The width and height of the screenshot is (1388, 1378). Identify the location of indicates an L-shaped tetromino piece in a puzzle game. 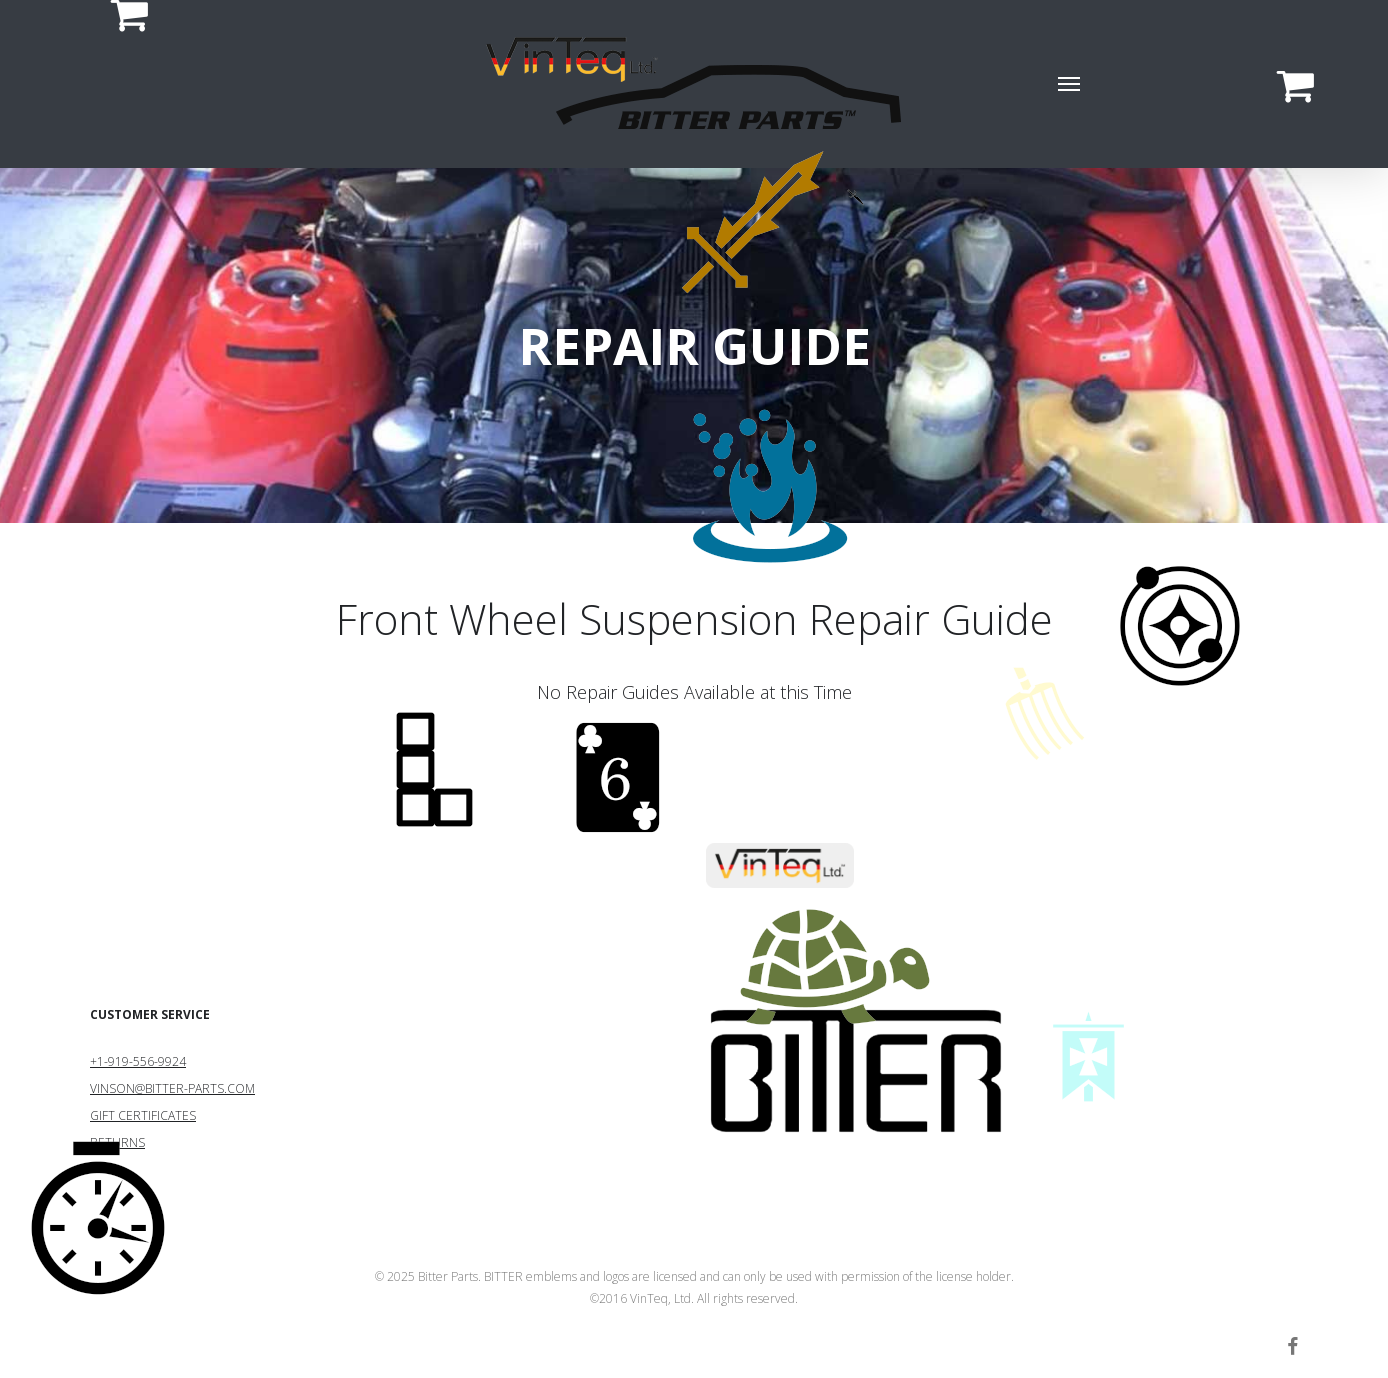
(434, 769).